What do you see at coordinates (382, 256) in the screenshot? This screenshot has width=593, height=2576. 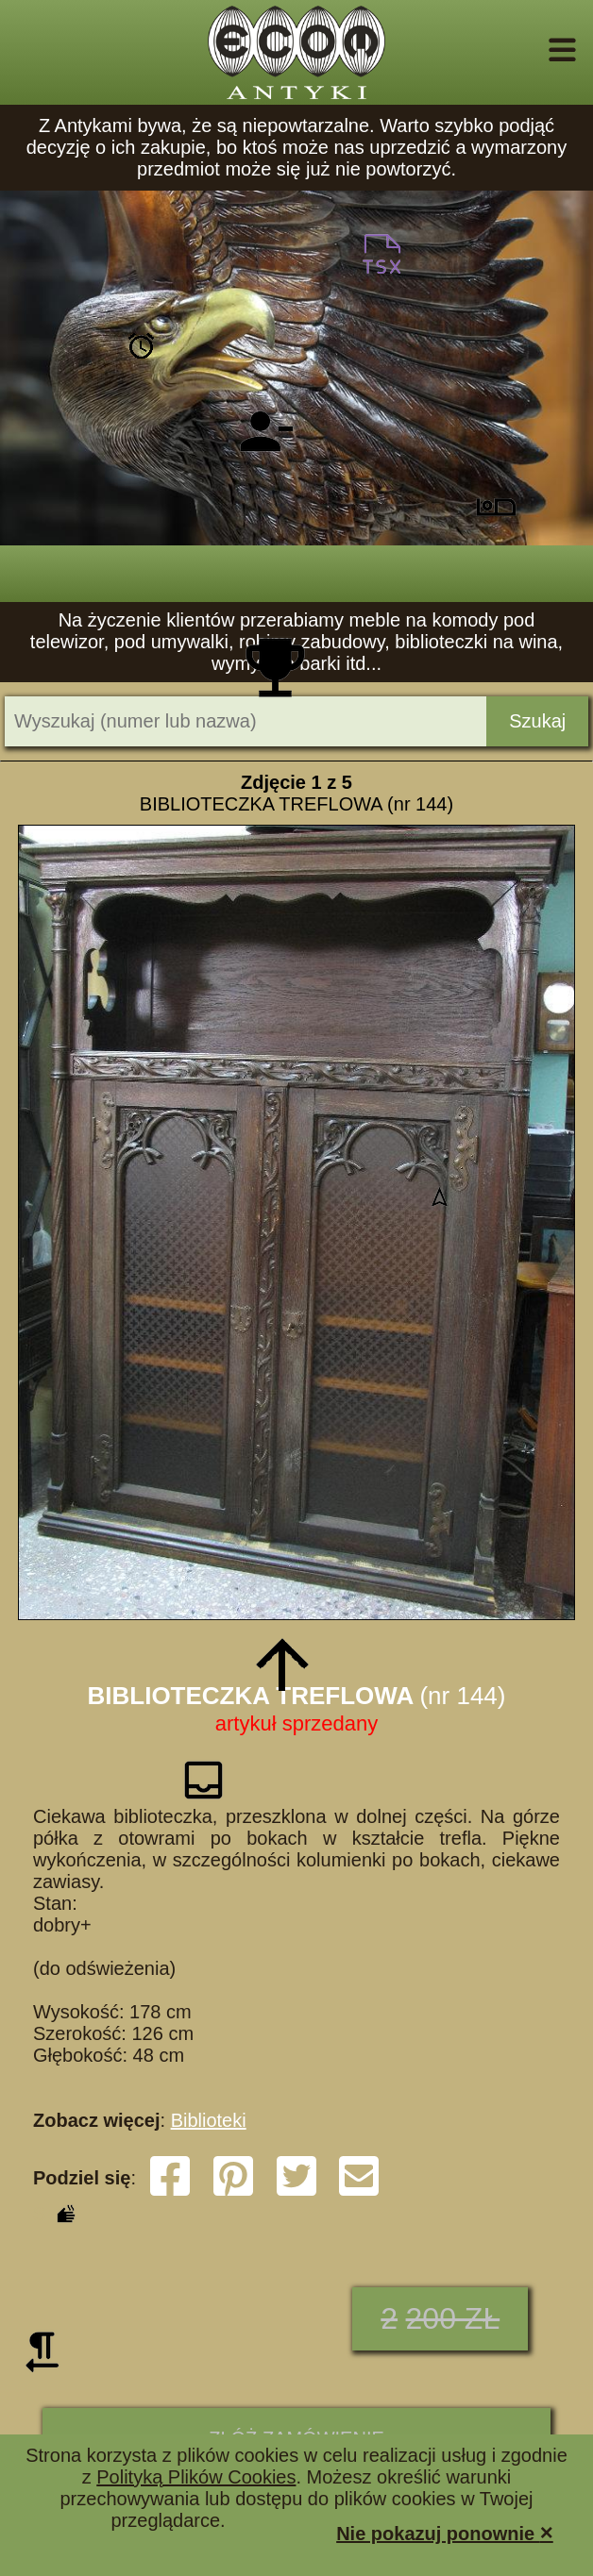 I see `open a typescript react component file` at bounding box center [382, 256].